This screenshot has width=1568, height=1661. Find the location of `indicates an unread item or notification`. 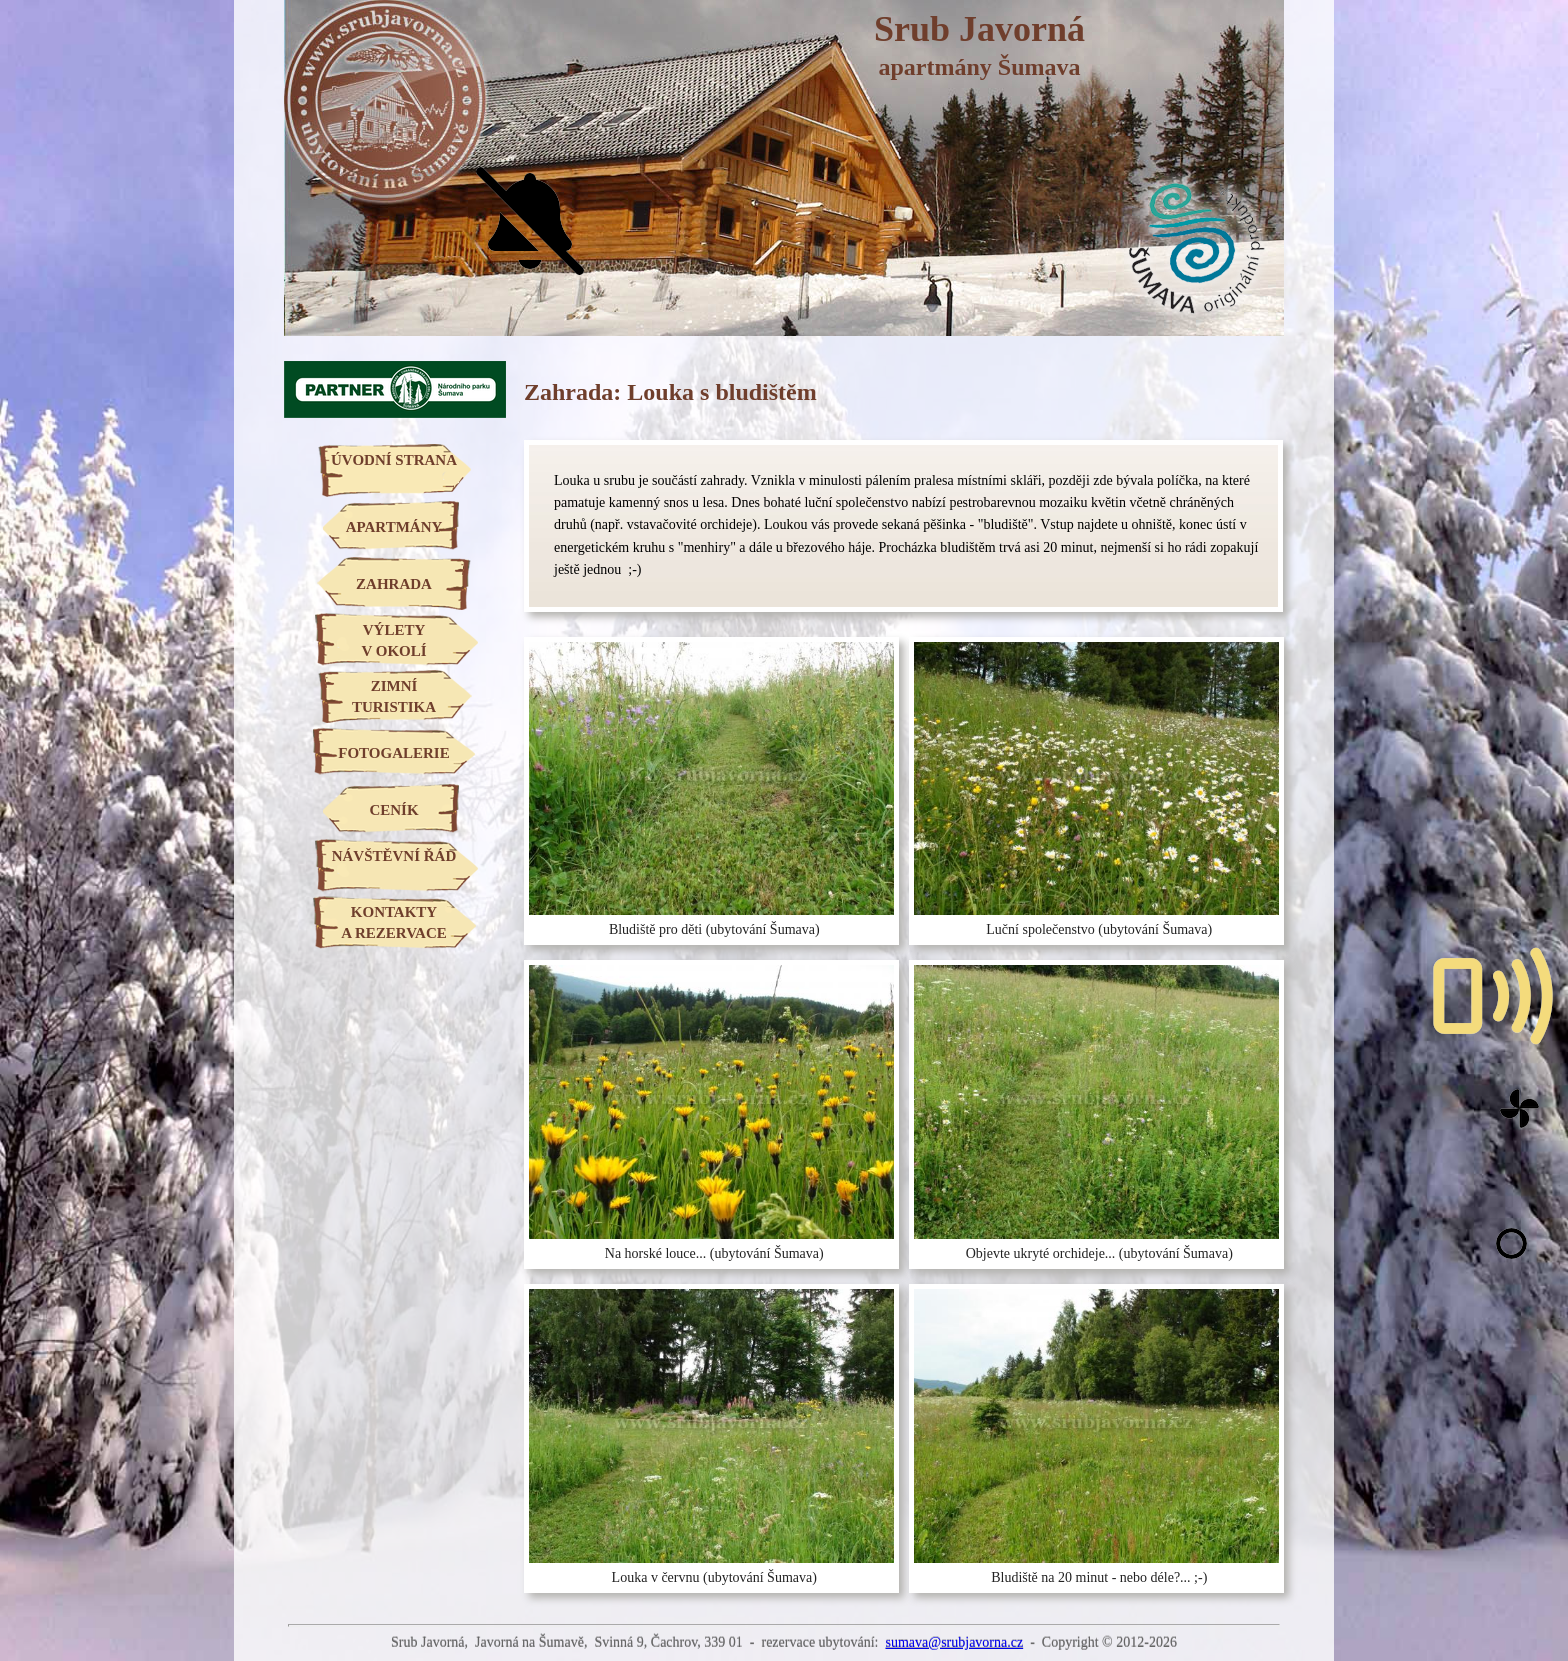

indicates an unread item or notification is located at coordinates (1511, 1243).